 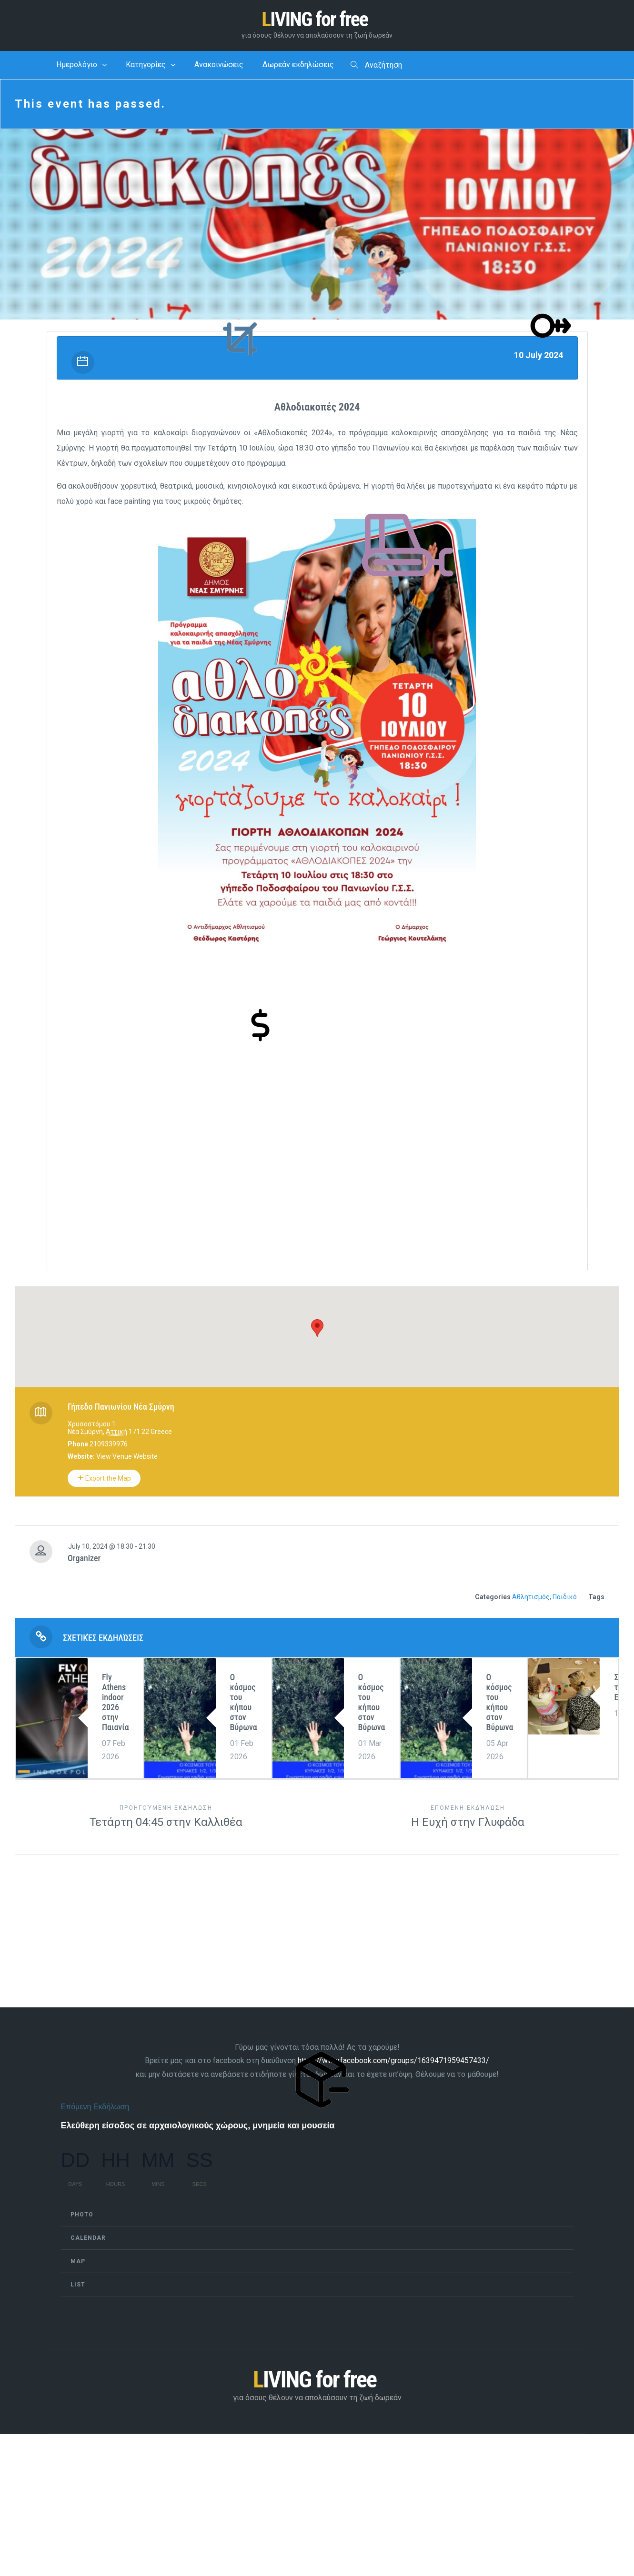 What do you see at coordinates (240, 339) in the screenshot?
I see `crop an image` at bounding box center [240, 339].